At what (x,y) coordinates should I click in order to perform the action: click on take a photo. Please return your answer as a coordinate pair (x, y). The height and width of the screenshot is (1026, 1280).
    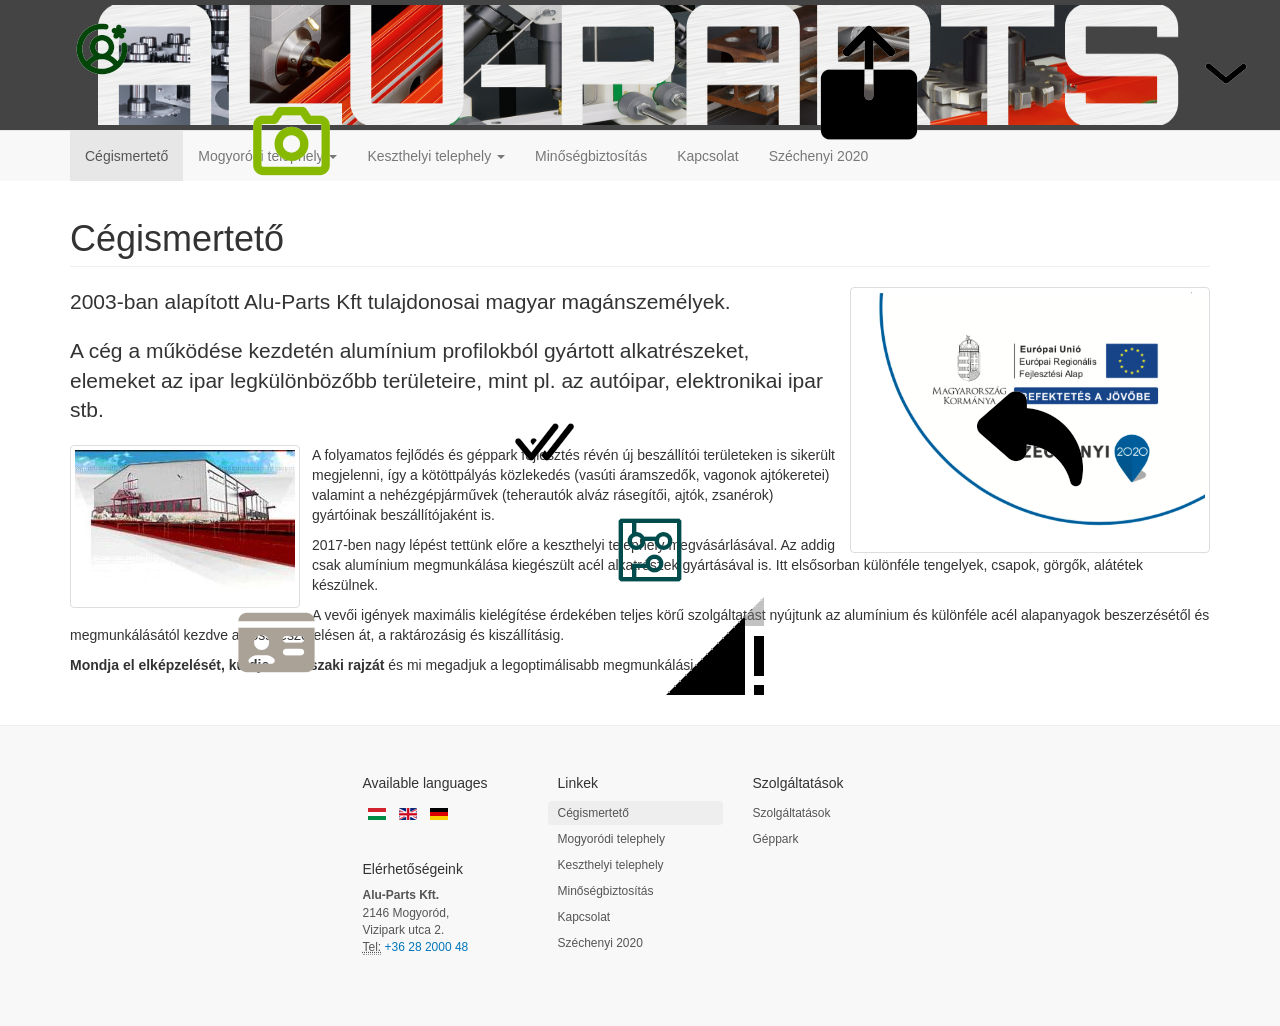
    Looking at the image, I should click on (291, 142).